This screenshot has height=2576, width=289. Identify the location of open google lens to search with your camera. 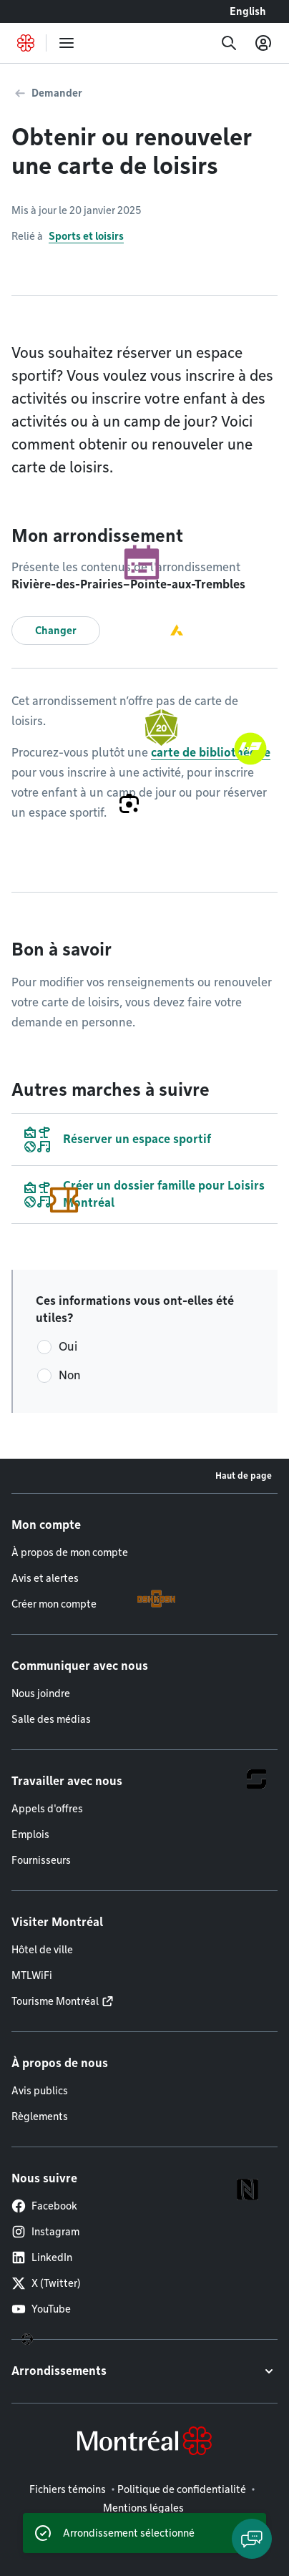
(129, 803).